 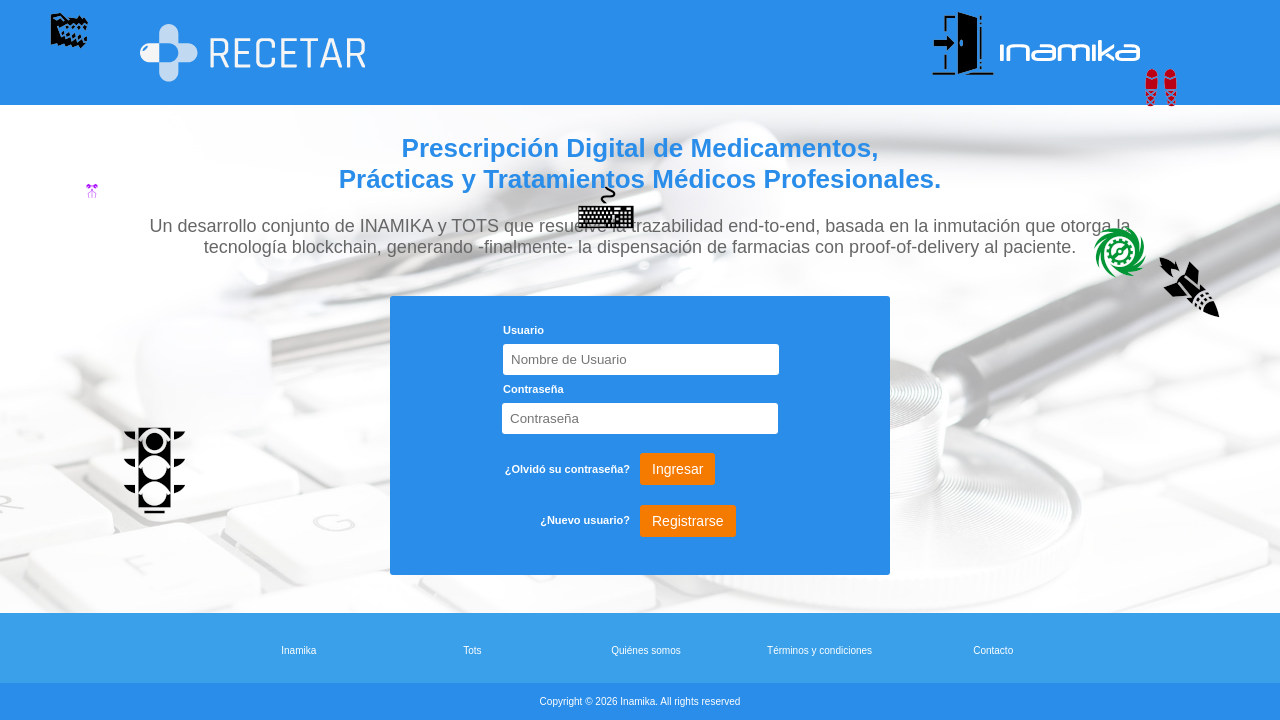 I want to click on equip leg armor to your character, so click(x=1161, y=87).